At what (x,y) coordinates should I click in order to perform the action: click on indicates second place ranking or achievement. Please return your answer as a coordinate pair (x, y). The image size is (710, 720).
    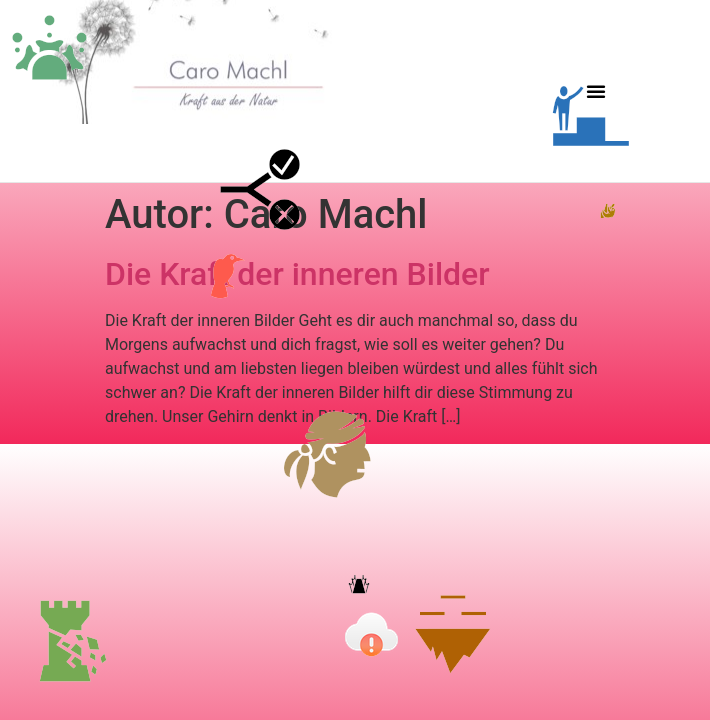
    Looking at the image, I should click on (591, 108).